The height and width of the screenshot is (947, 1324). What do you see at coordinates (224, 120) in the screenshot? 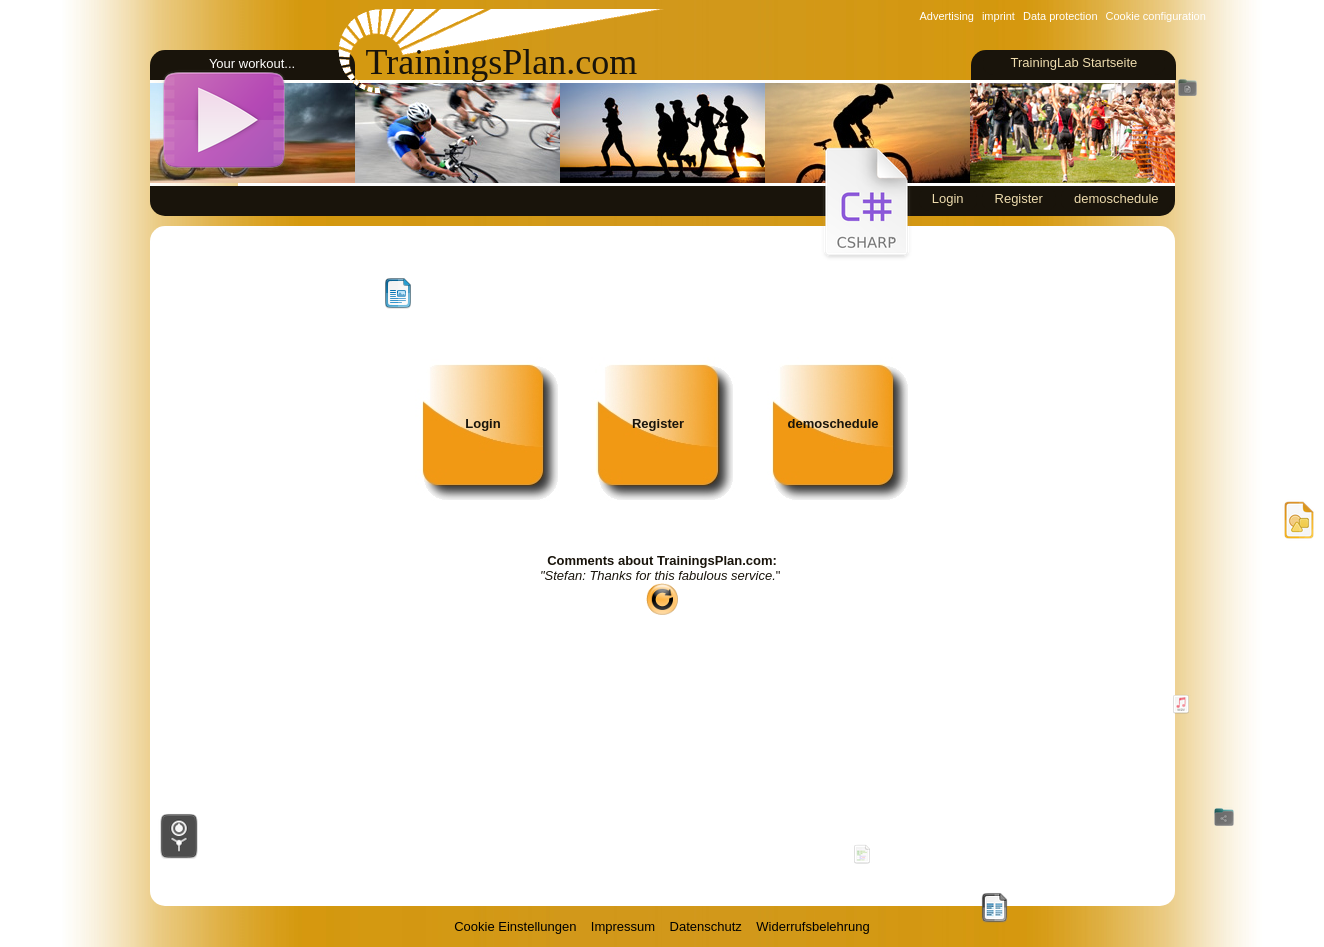
I see `open celluloid media player` at bounding box center [224, 120].